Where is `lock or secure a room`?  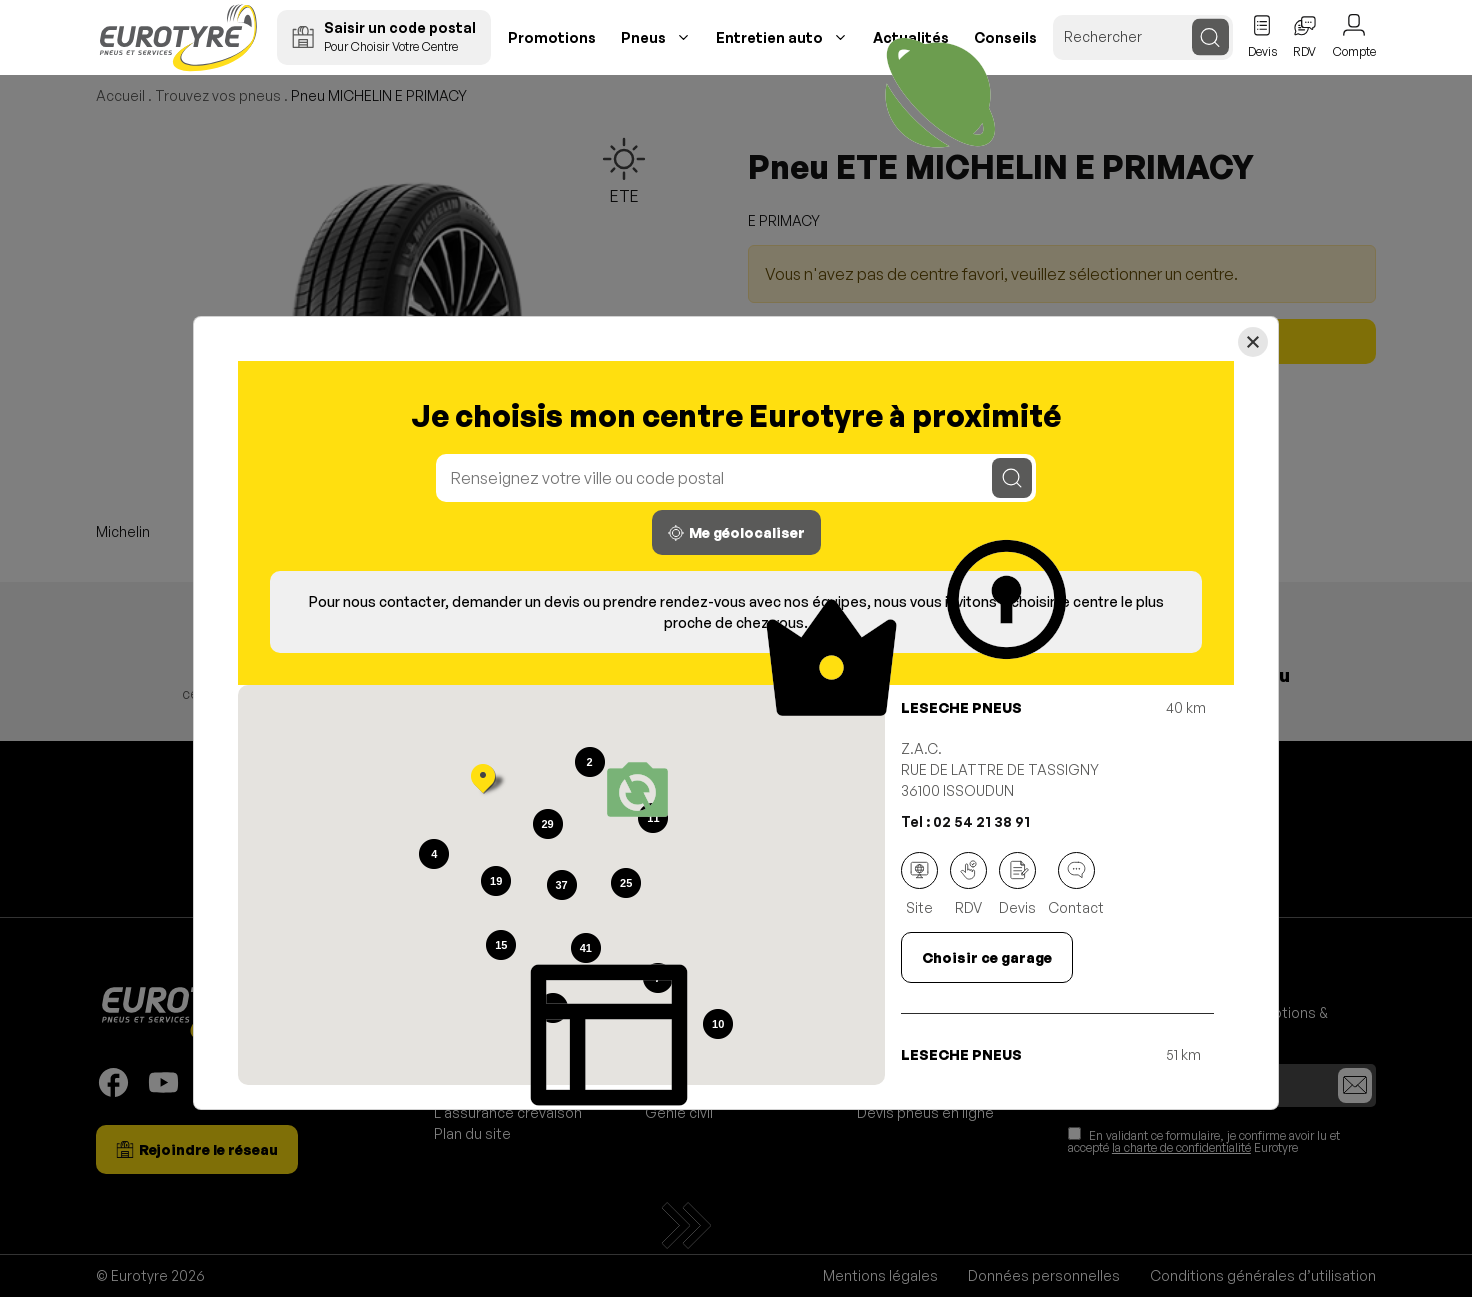 lock or secure a room is located at coordinates (1006, 599).